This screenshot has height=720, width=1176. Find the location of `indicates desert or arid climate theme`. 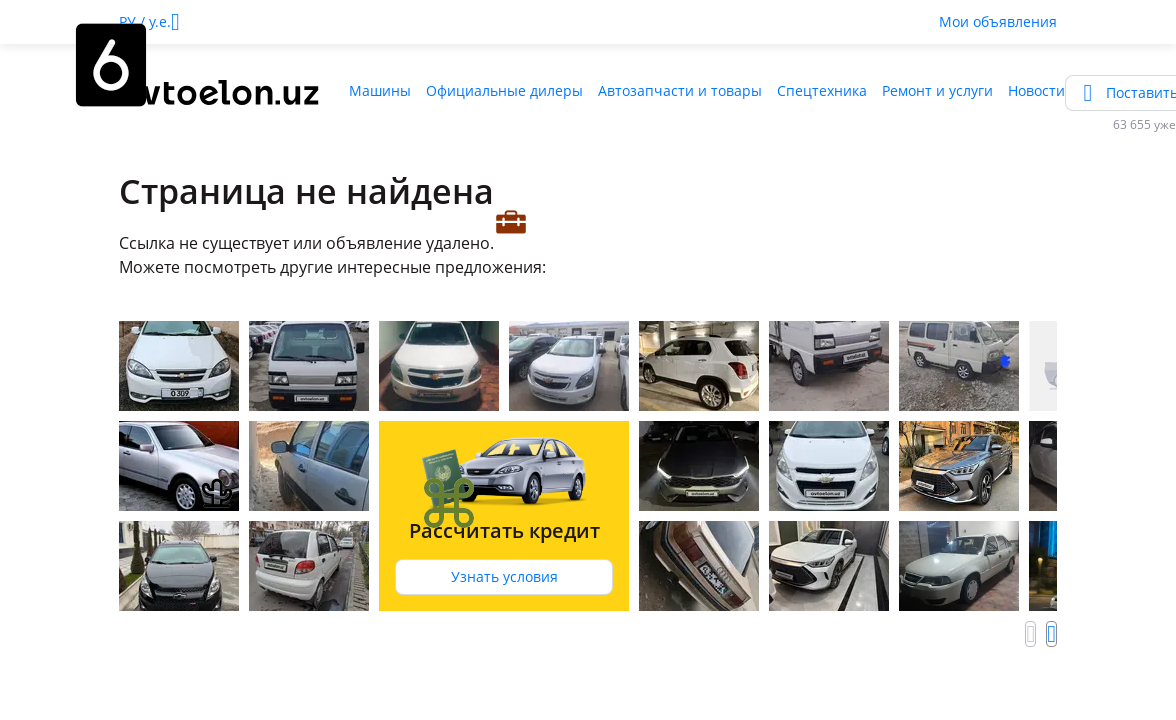

indicates desert or arid climate theme is located at coordinates (217, 494).